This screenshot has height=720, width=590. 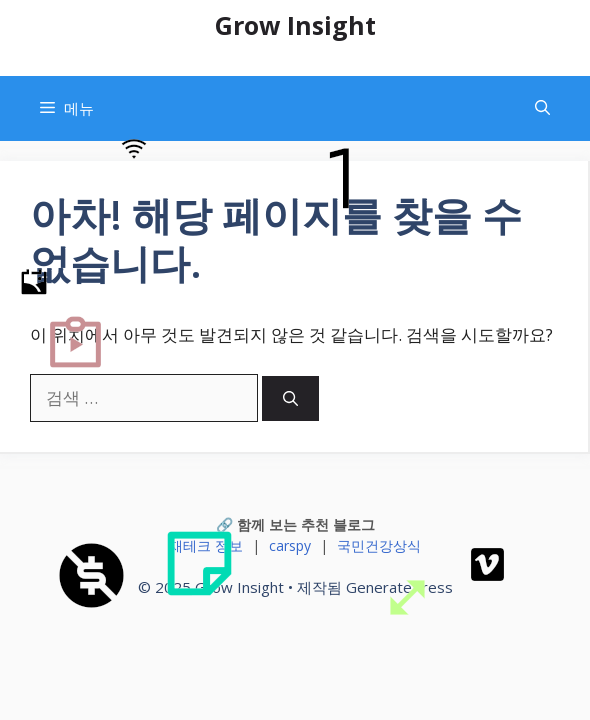 I want to click on indicates non-commercial creative commons license, so click(x=91, y=575).